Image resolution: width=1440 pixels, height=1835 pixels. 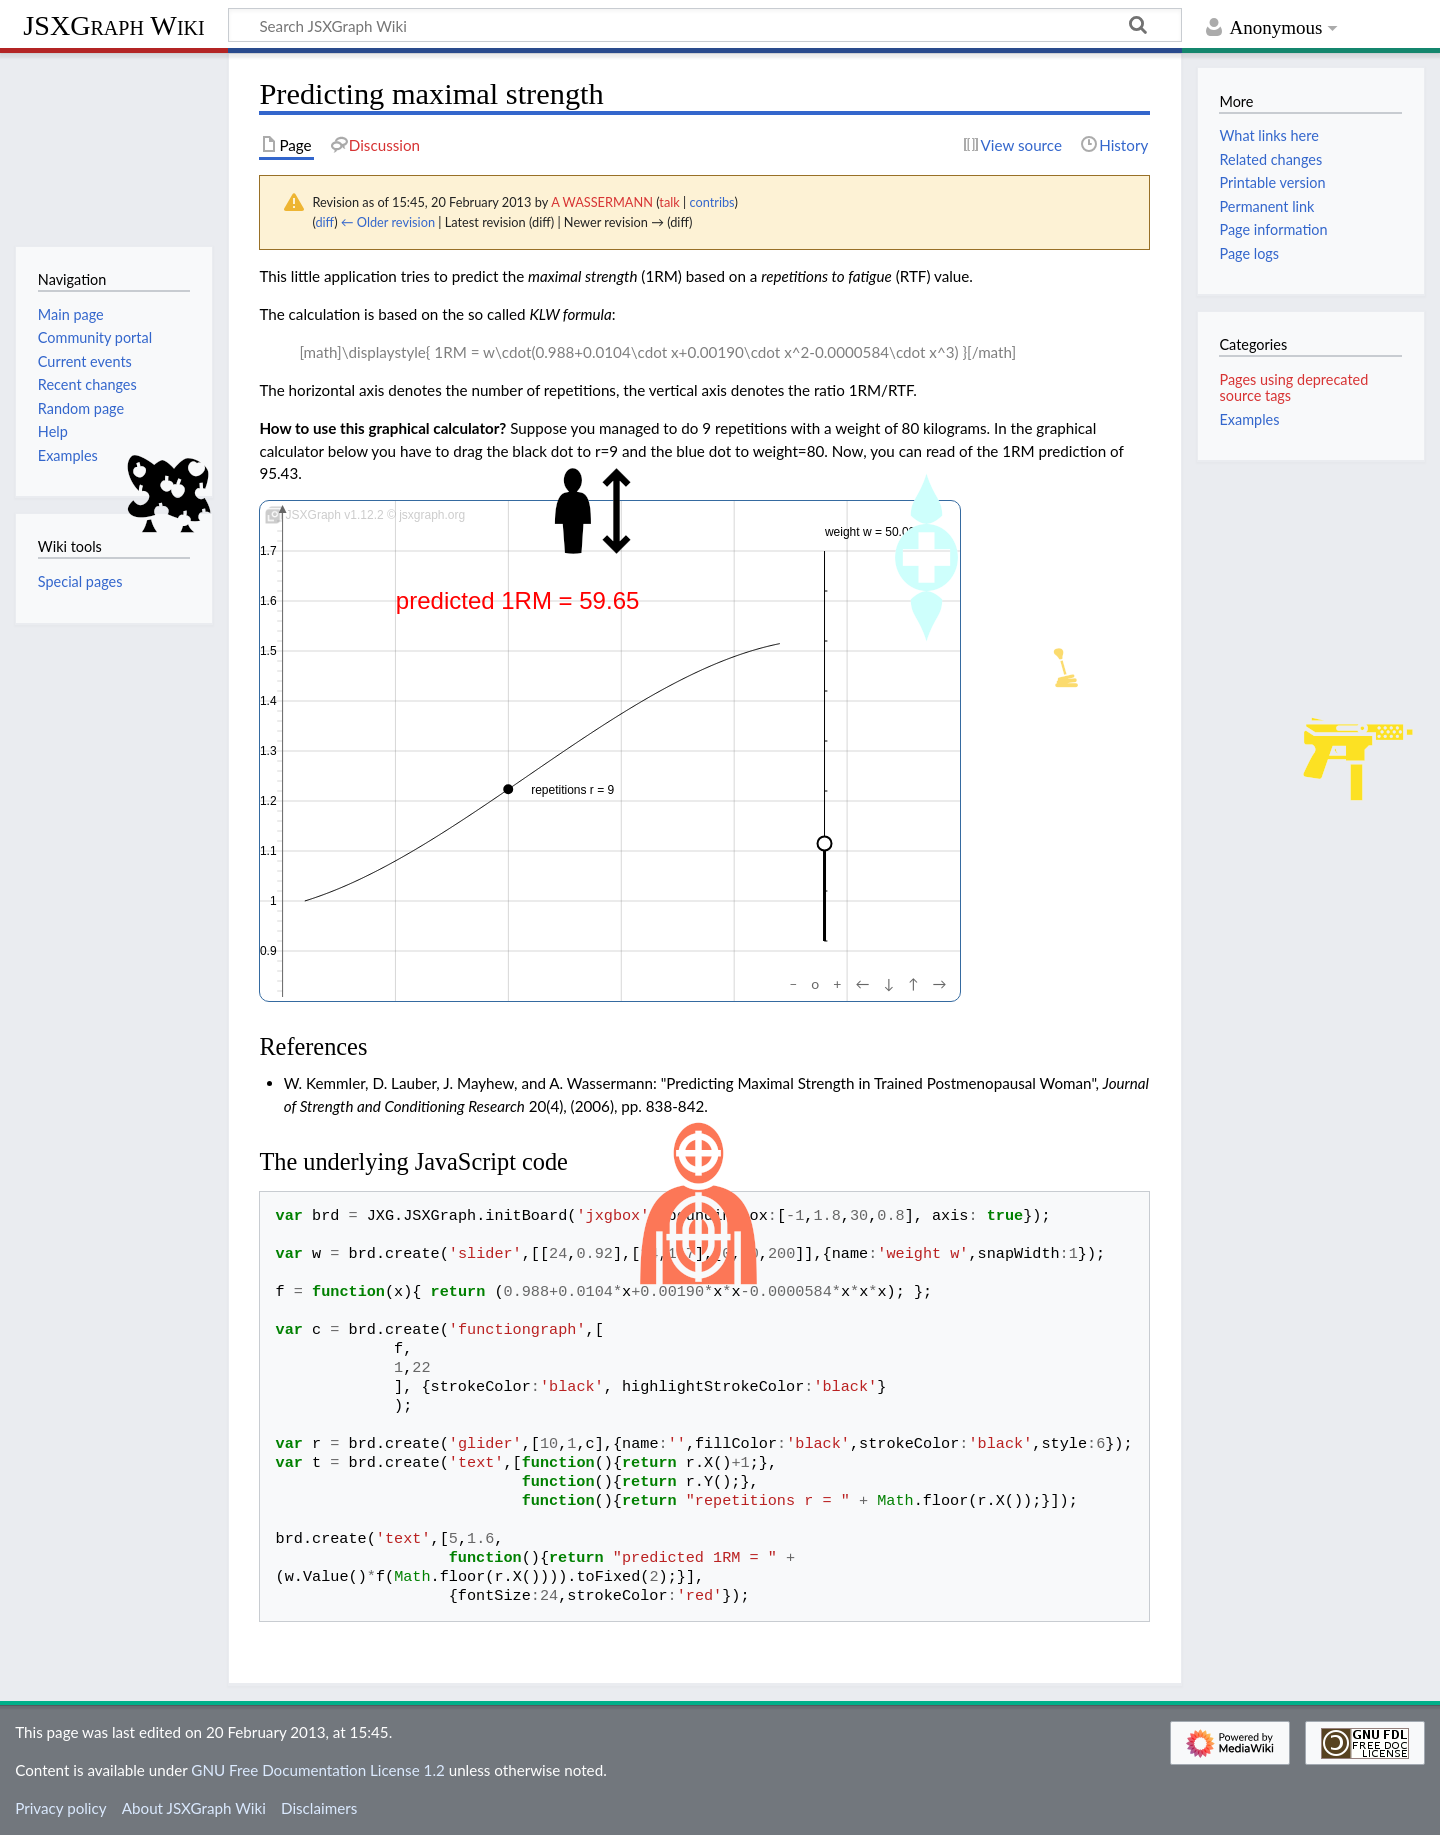 I want to click on select tec-9 weapon in game inventory, so click(x=1358, y=759).